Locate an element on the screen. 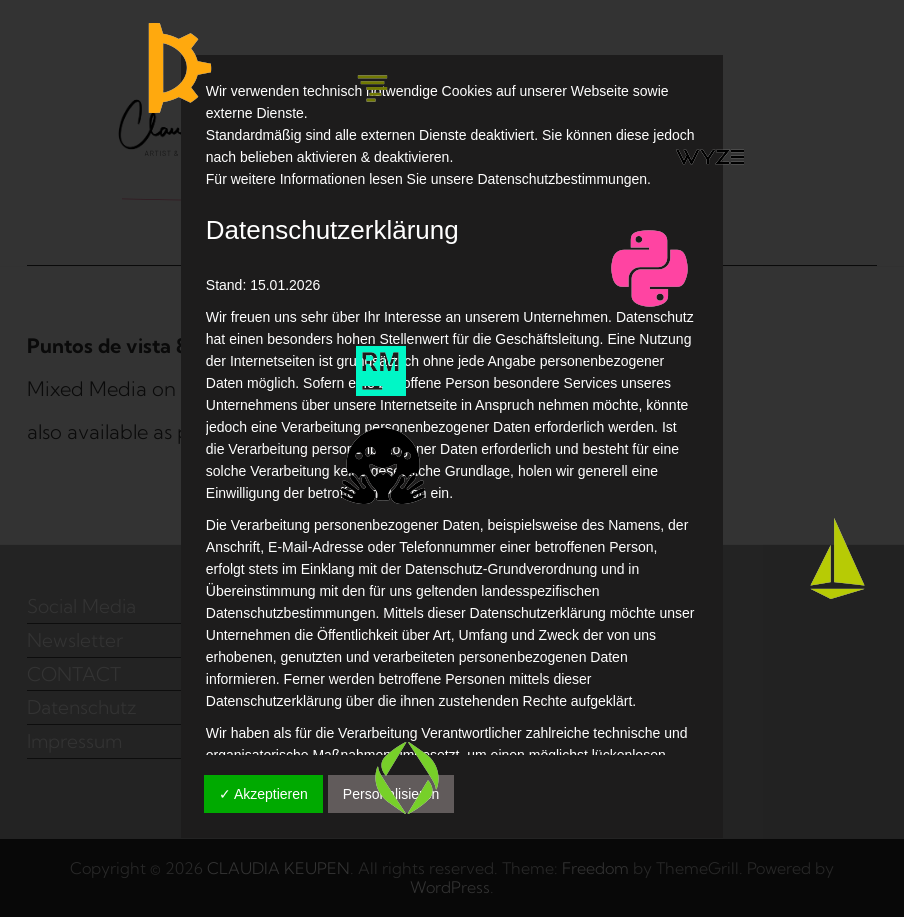 This screenshot has height=917, width=904. ethereum name service (ENS) logo is located at coordinates (407, 778).